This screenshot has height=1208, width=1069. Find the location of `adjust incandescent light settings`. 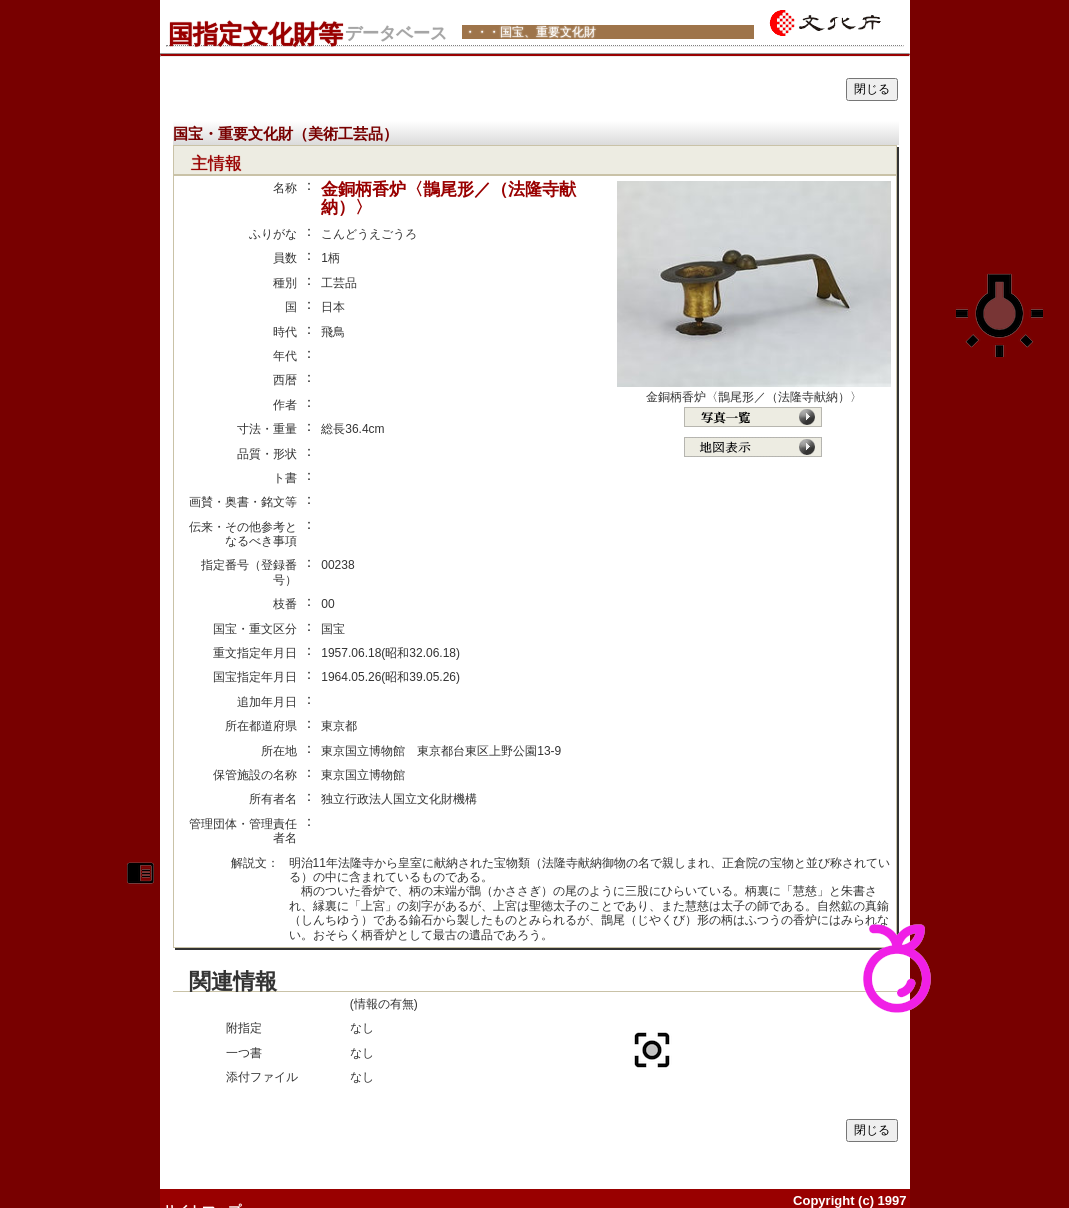

adjust incandescent light settings is located at coordinates (999, 313).